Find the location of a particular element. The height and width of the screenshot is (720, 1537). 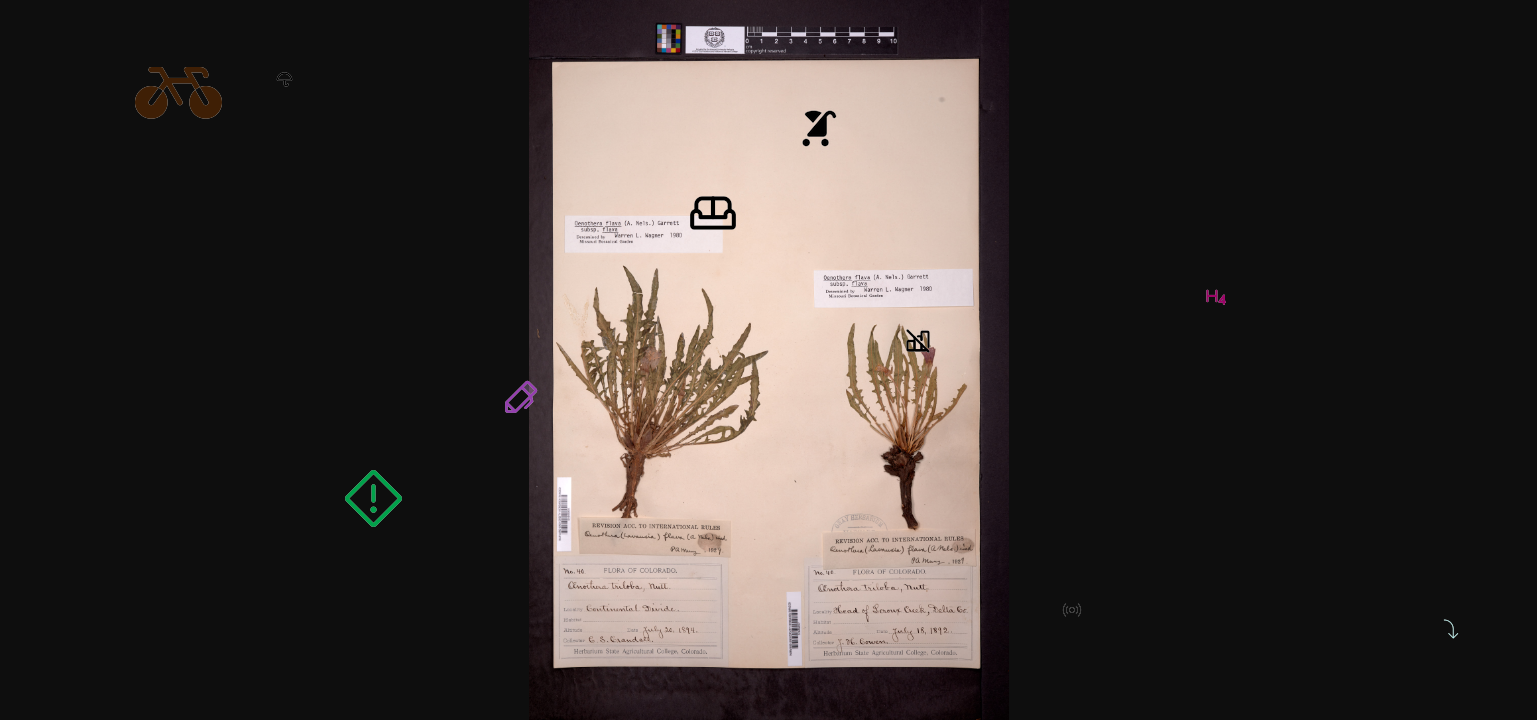

edit or modify content is located at coordinates (520, 397).